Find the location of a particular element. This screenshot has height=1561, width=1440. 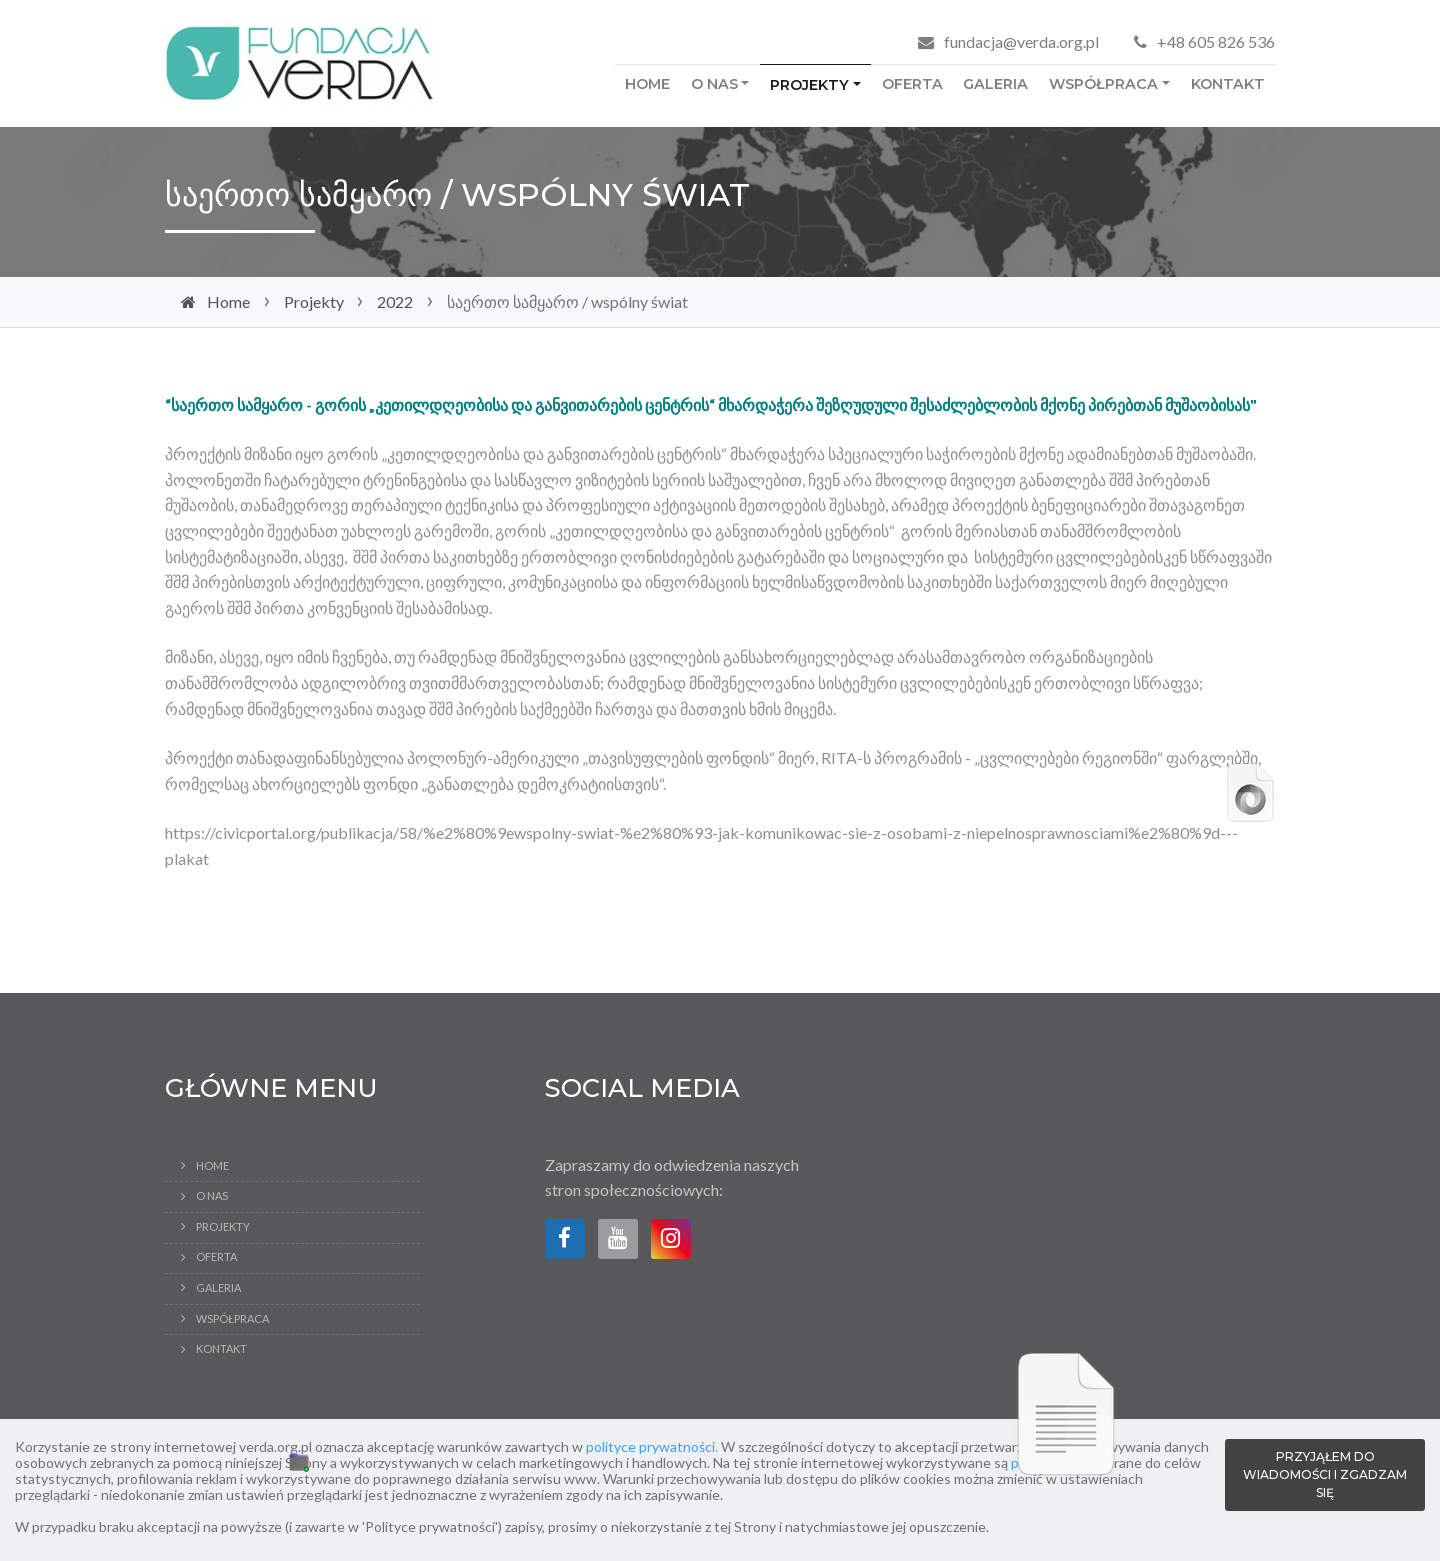

a JSON file type indicator is located at coordinates (1250, 792).